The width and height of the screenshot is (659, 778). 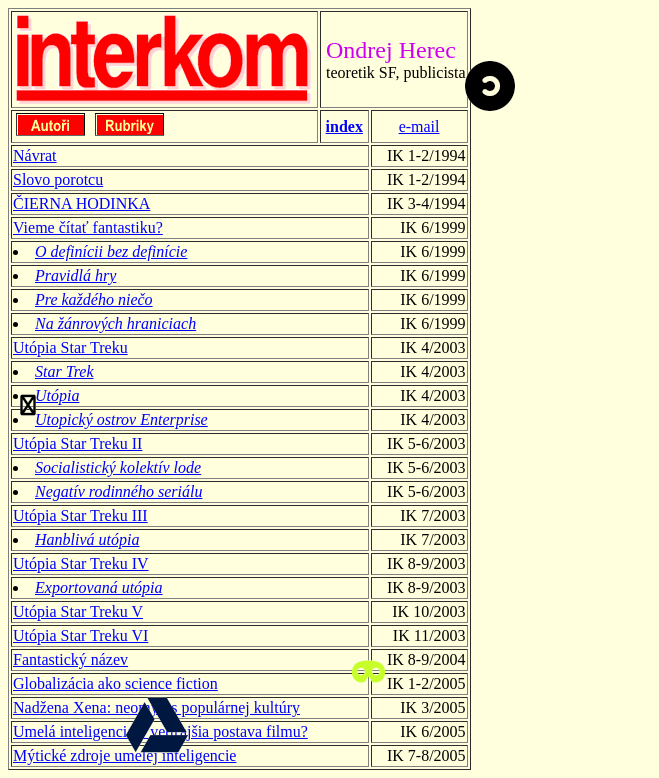 What do you see at coordinates (157, 725) in the screenshot?
I see `open google drive` at bounding box center [157, 725].